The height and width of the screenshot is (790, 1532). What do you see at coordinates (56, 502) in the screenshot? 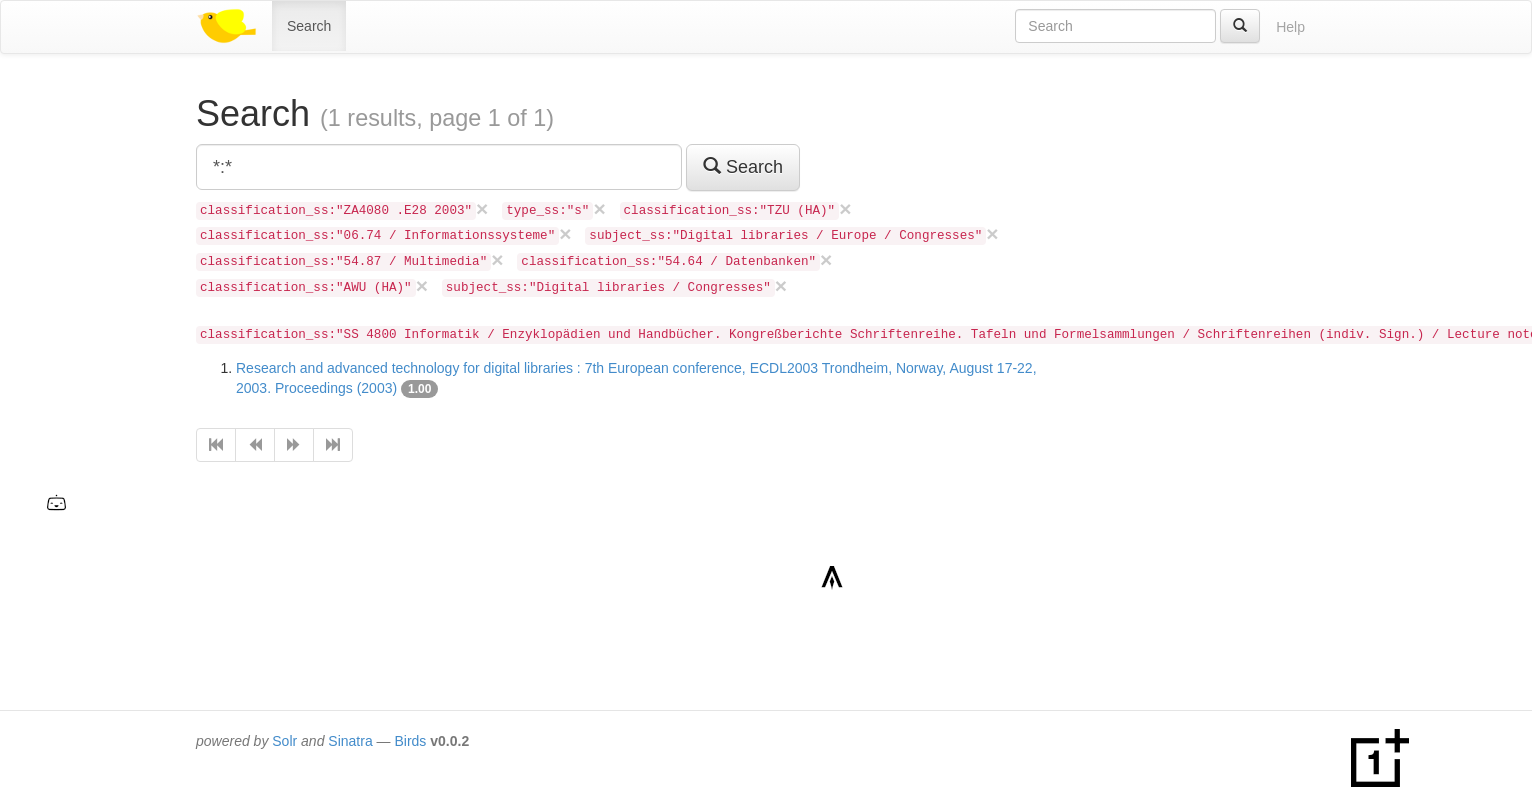
I see `link to Bitrise CI/CD platform` at bounding box center [56, 502].